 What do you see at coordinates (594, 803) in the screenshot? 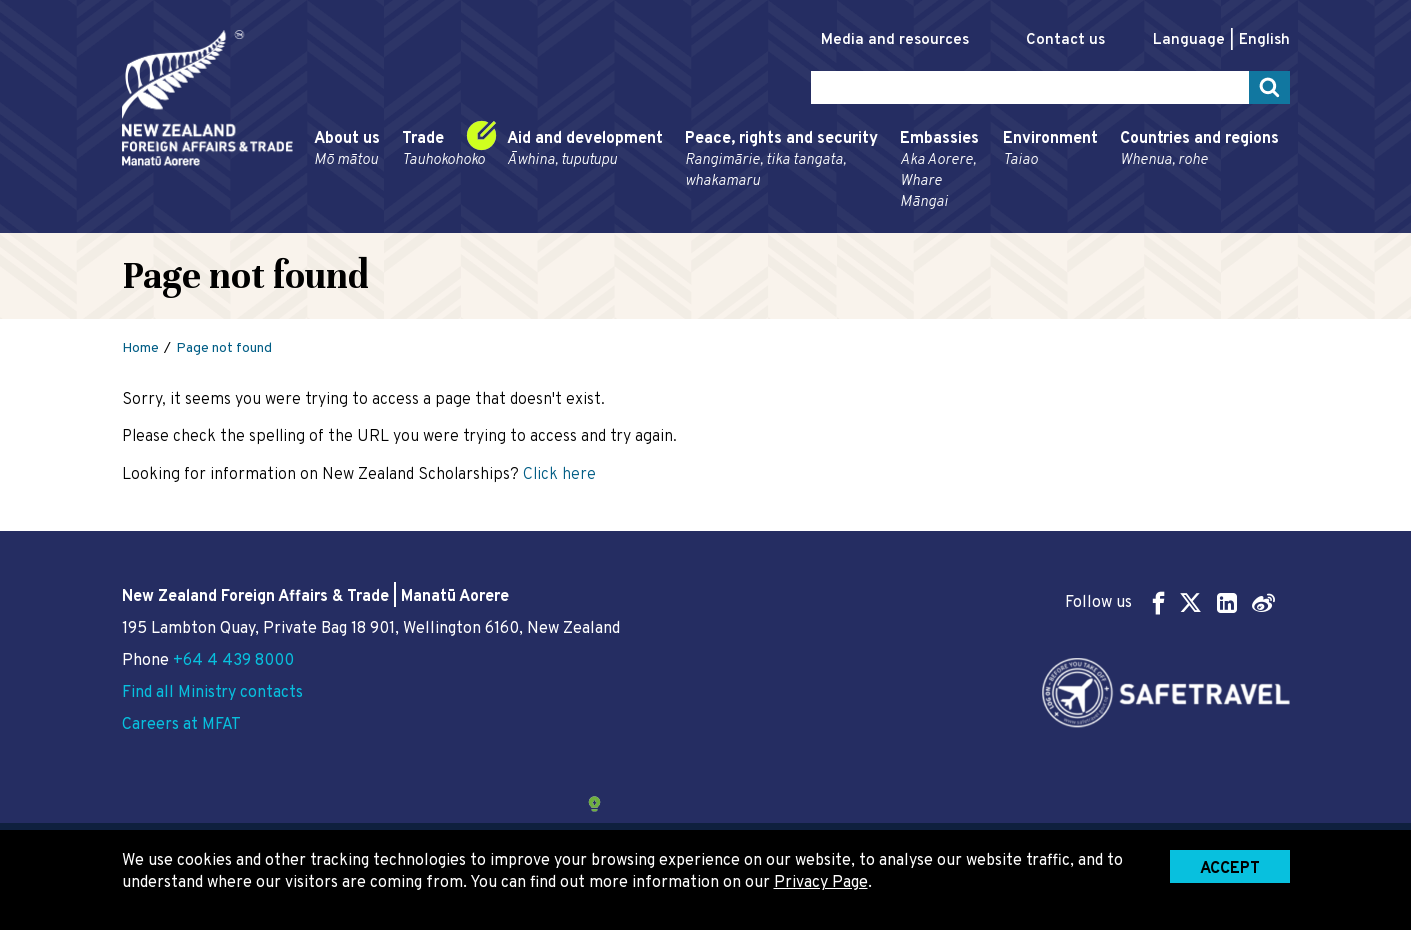
I see `access quick ideas or tips` at bounding box center [594, 803].